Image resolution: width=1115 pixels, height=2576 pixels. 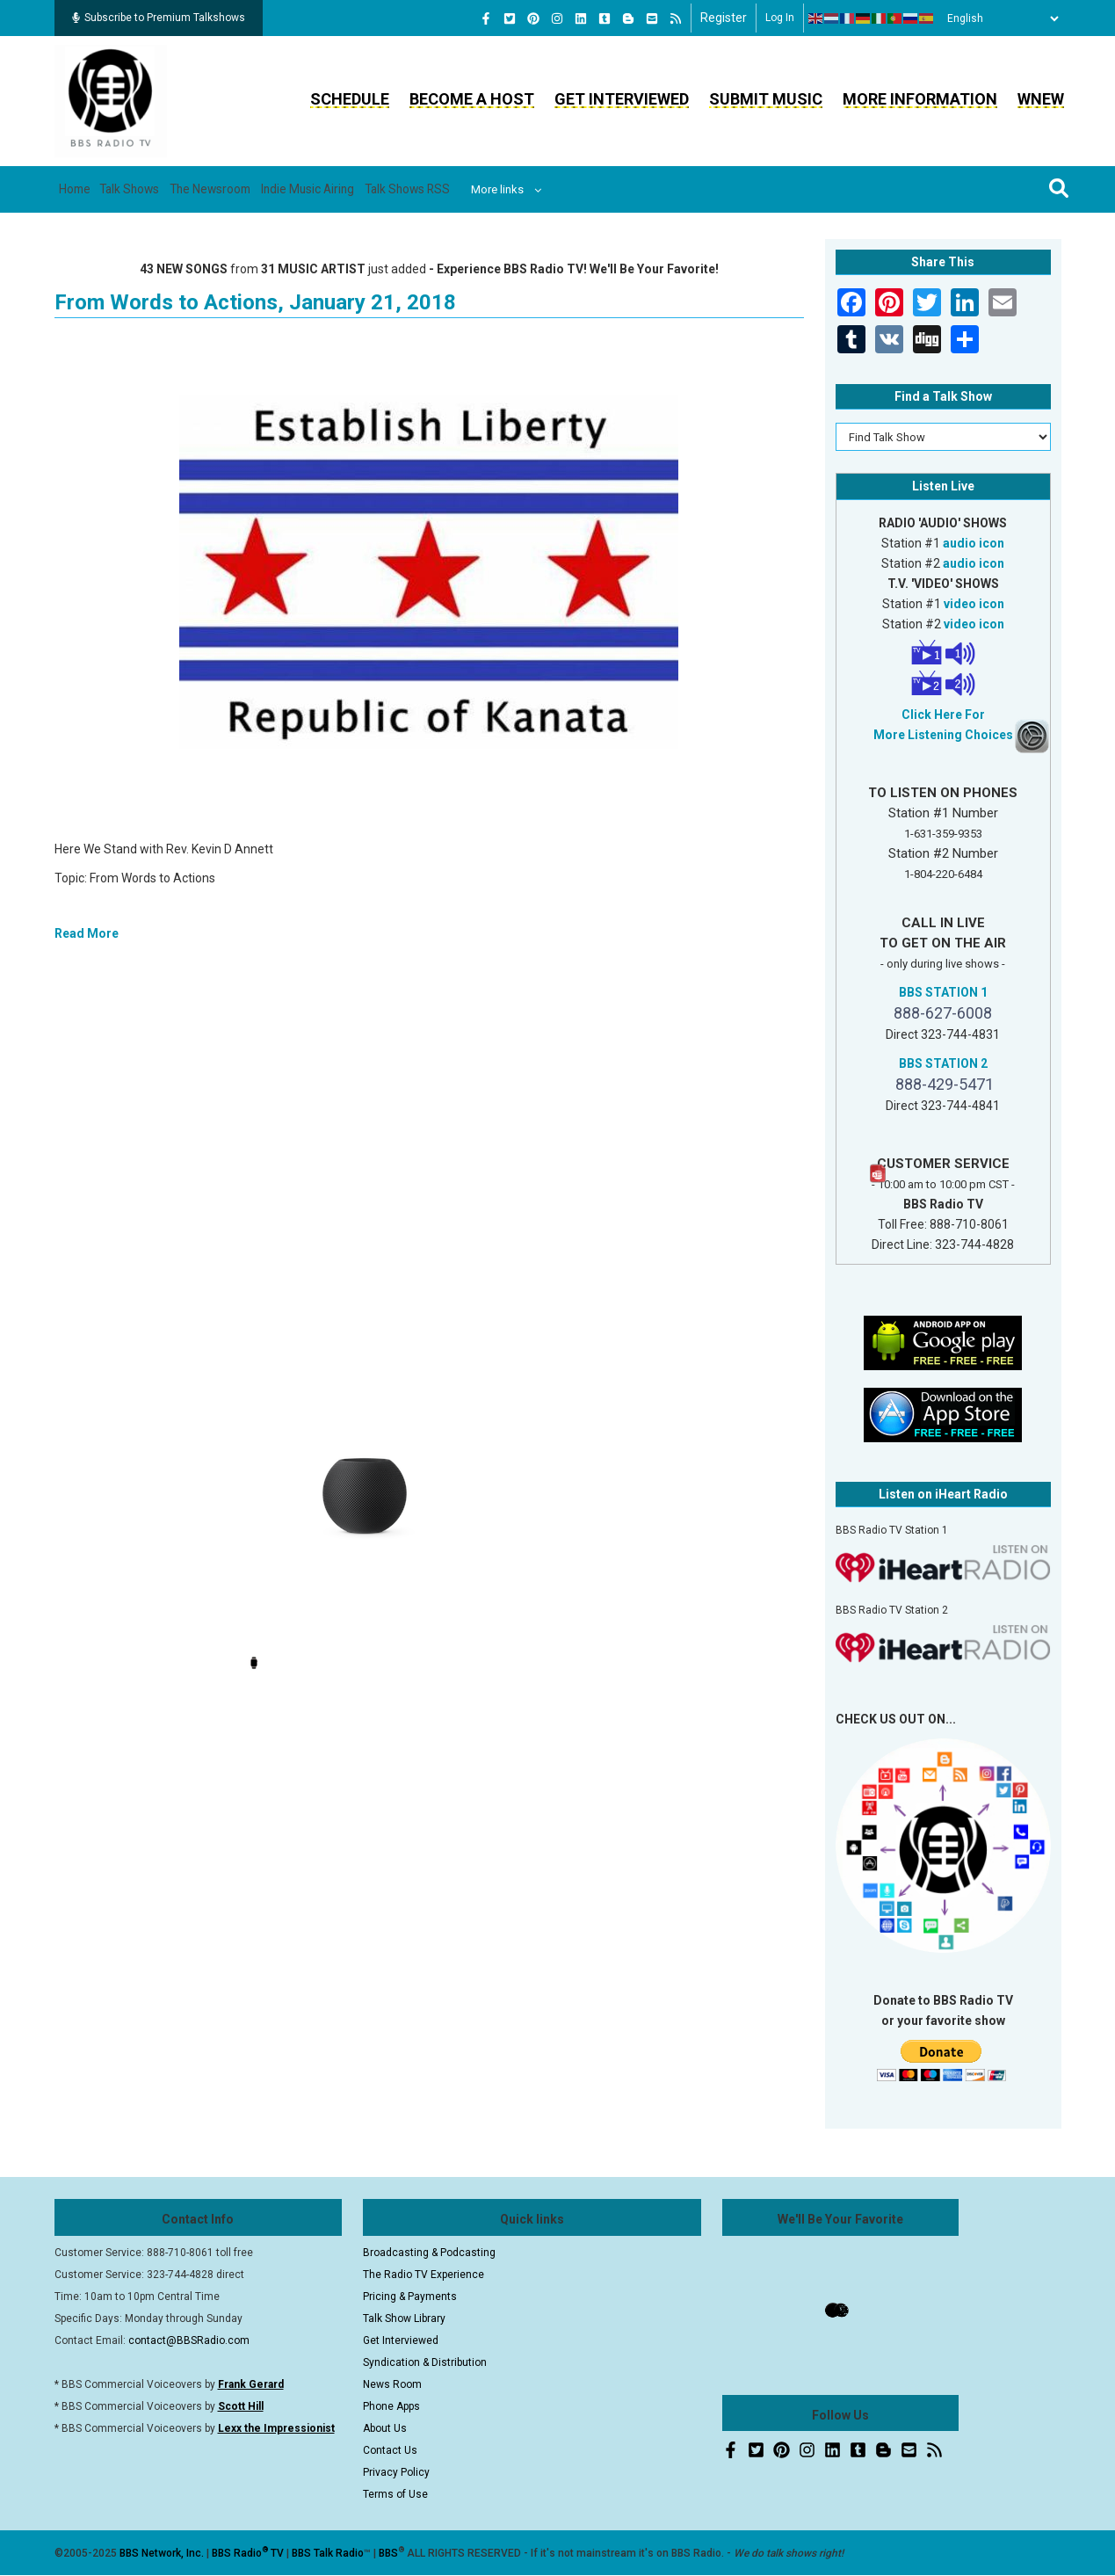 What do you see at coordinates (878, 1173) in the screenshot?
I see `microsoft access database file` at bounding box center [878, 1173].